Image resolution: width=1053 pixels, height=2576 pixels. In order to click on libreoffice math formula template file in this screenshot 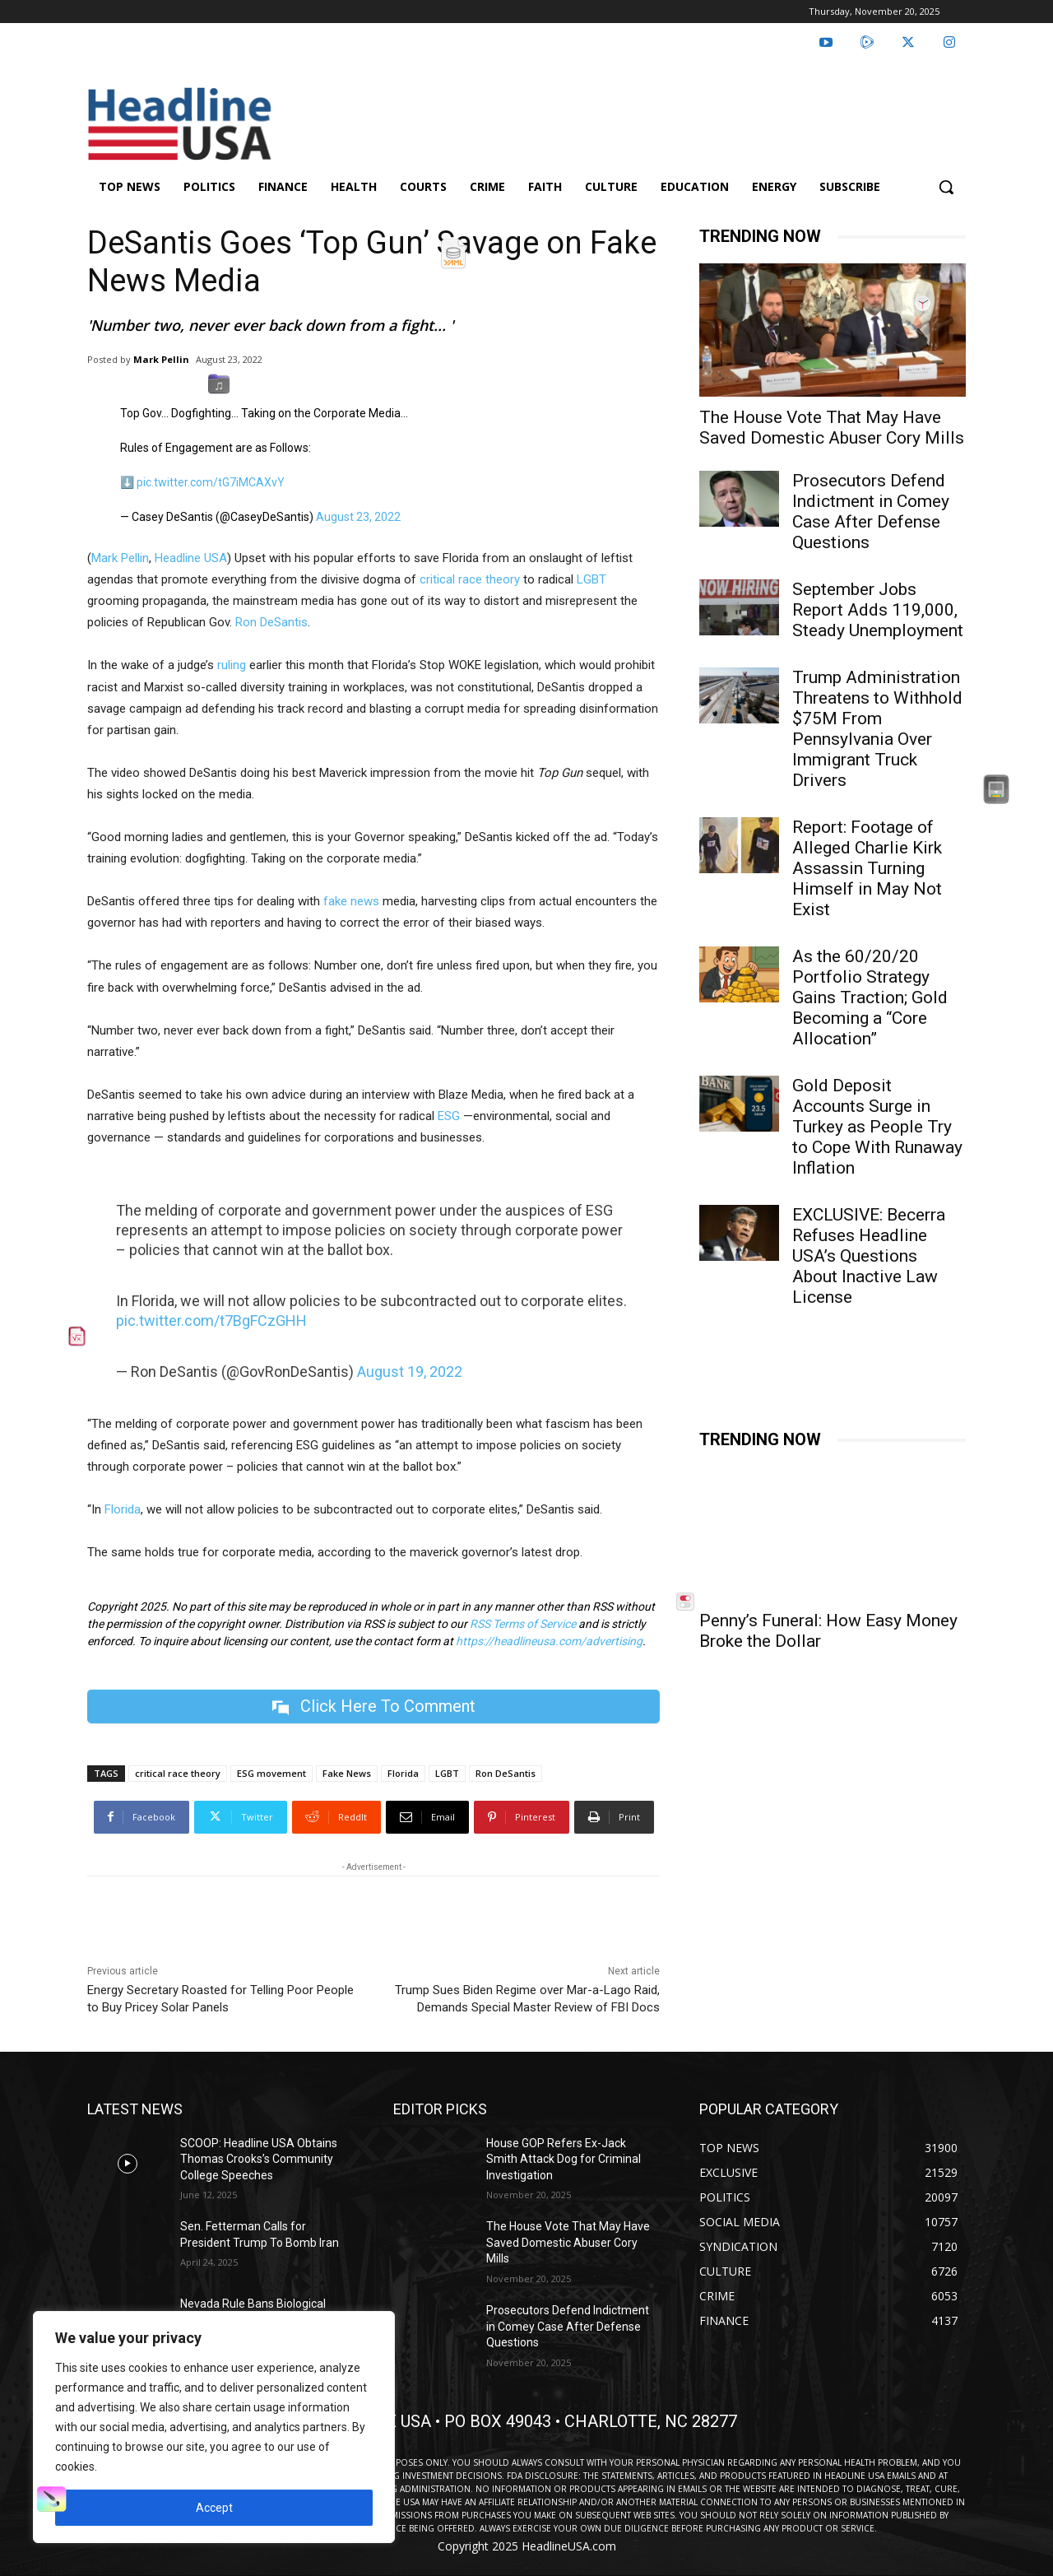, I will do `click(77, 1336)`.